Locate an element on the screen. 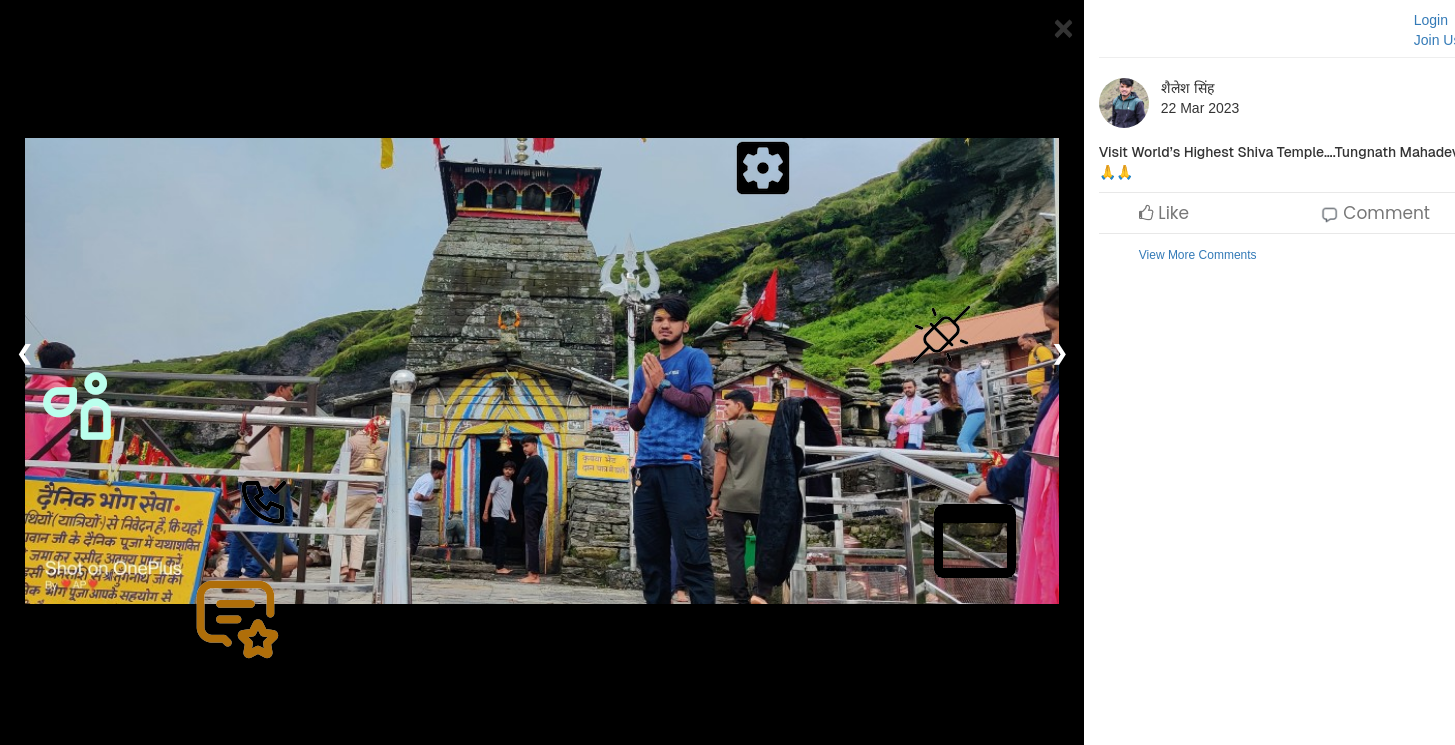 The height and width of the screenshot is (745, 1455). call completed successfully is located at coordinates (264, 501).